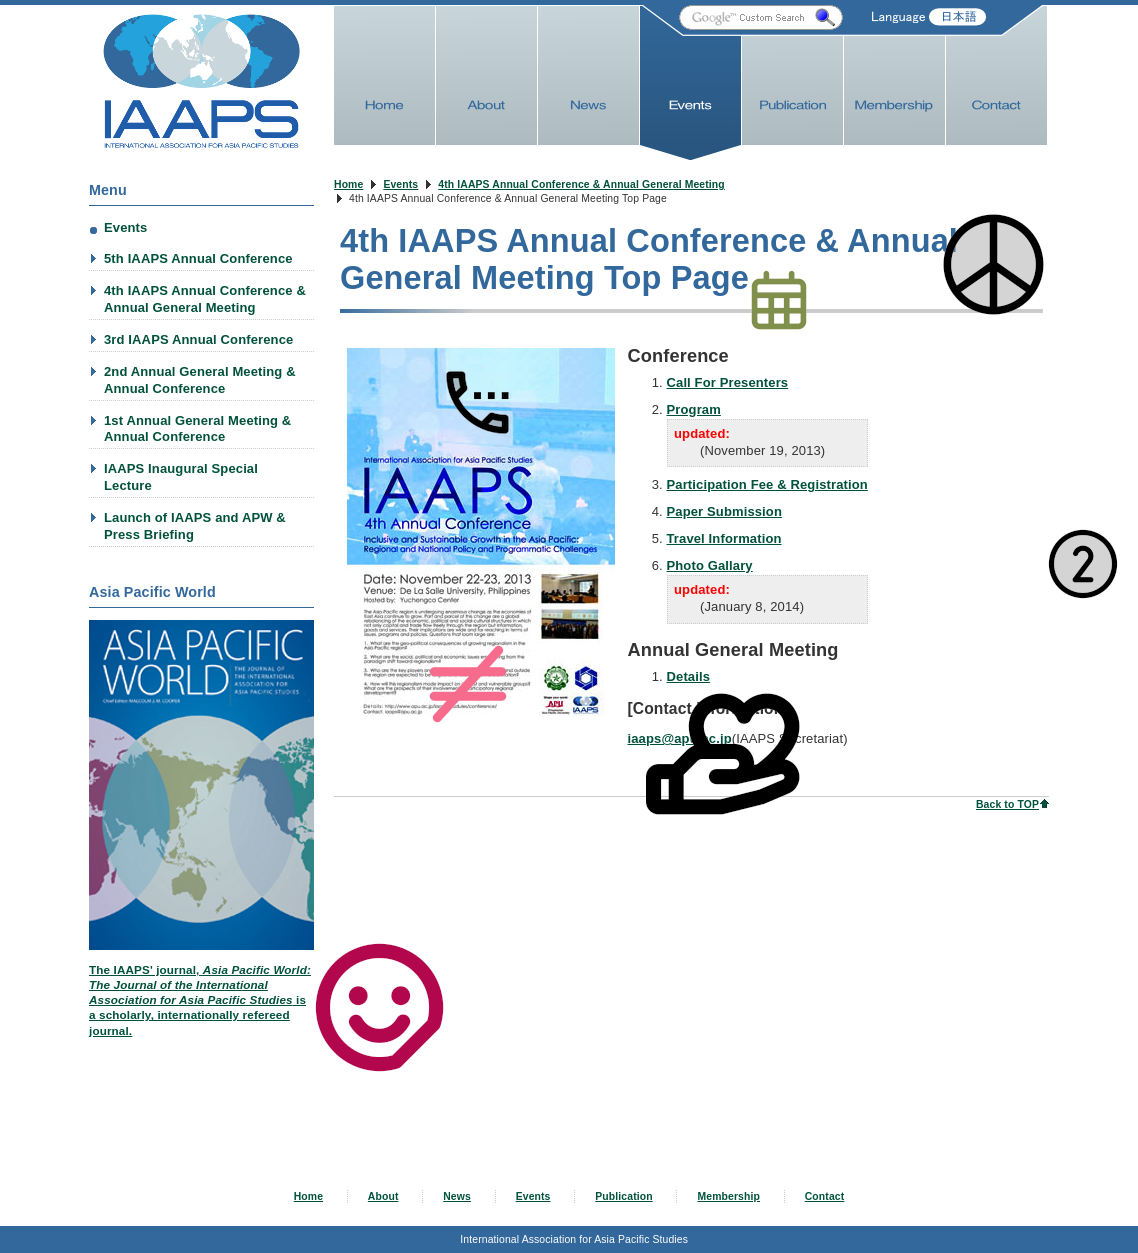  Describe the element at coordinates (993, 264) in the screenshot. I see `indicates peaceful or non-violent content` at that location.